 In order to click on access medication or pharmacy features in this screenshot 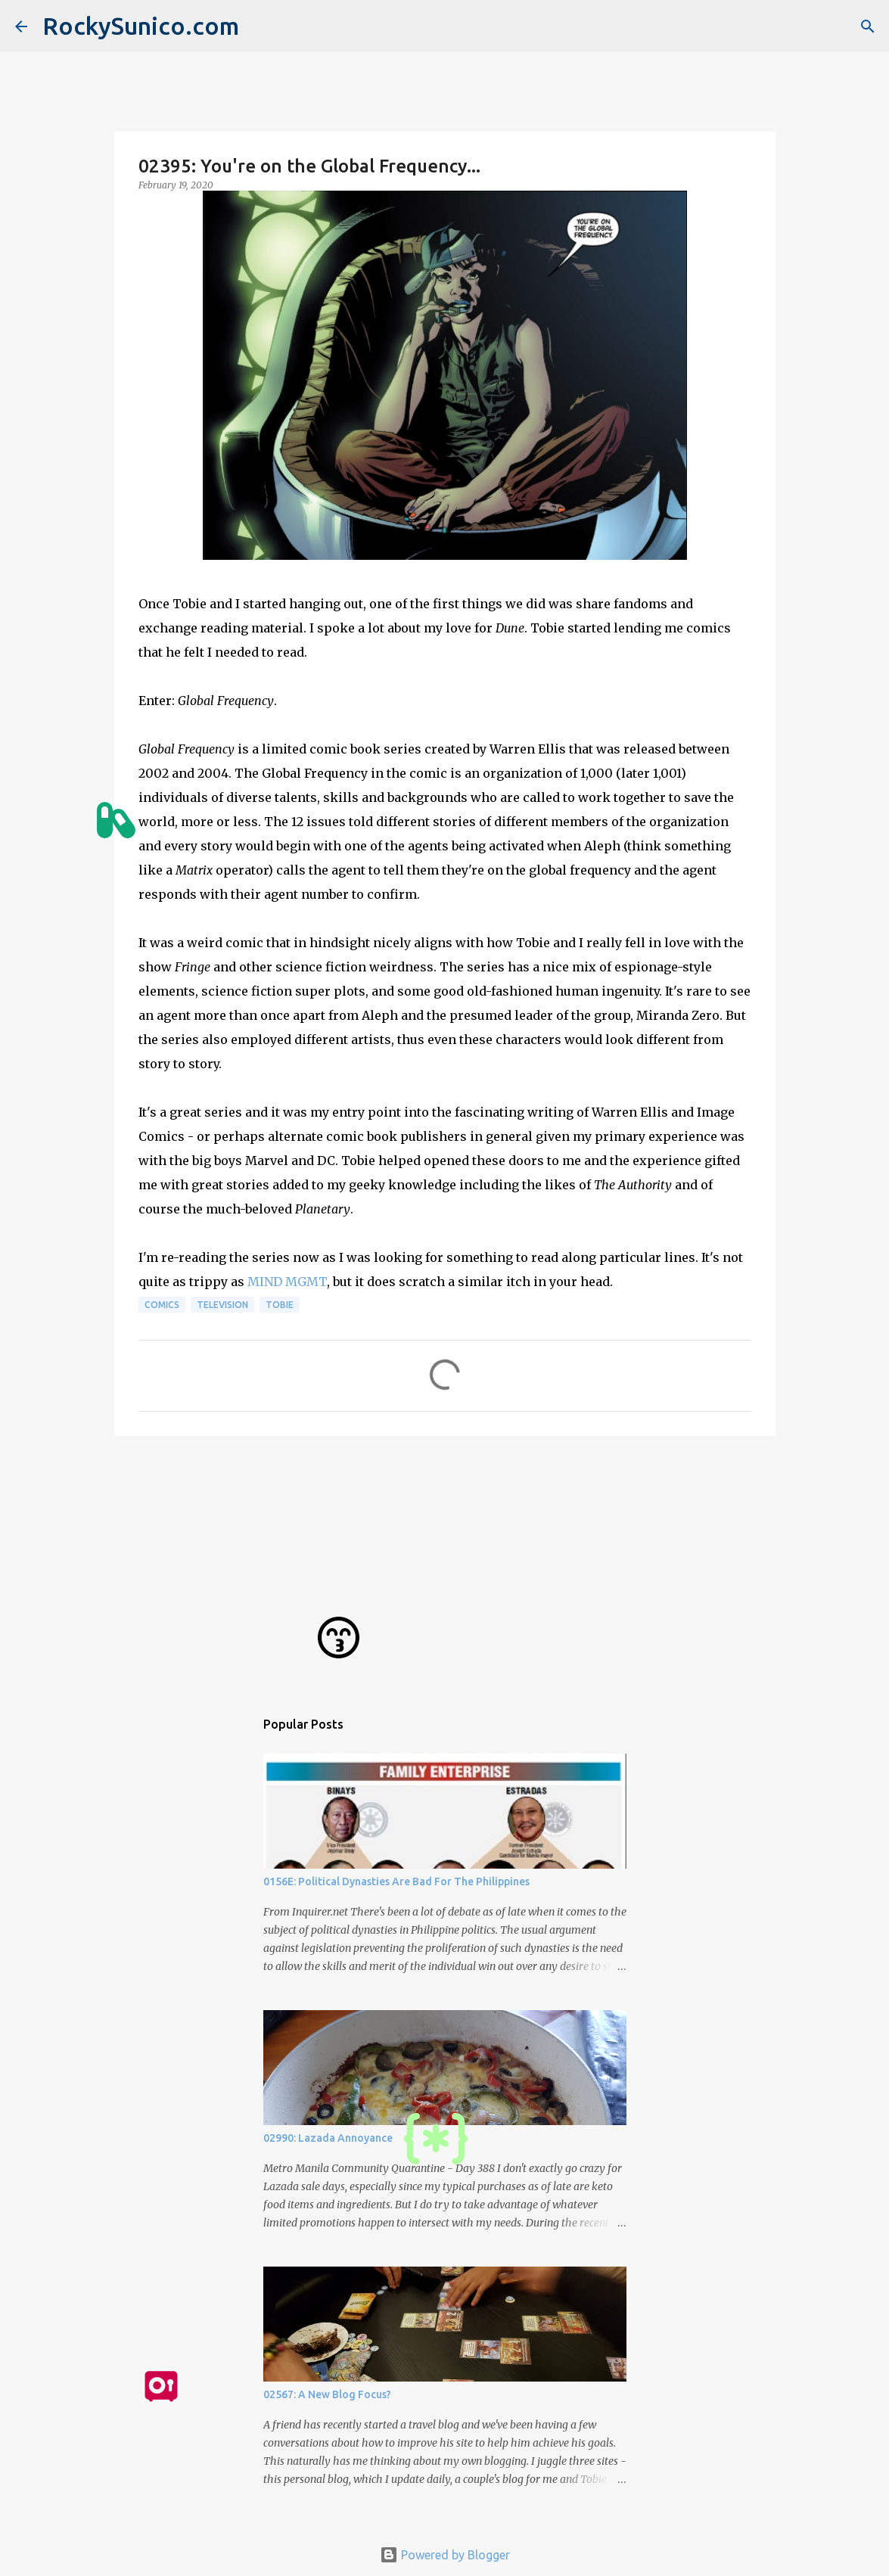, I will do `click(115, 820)`.